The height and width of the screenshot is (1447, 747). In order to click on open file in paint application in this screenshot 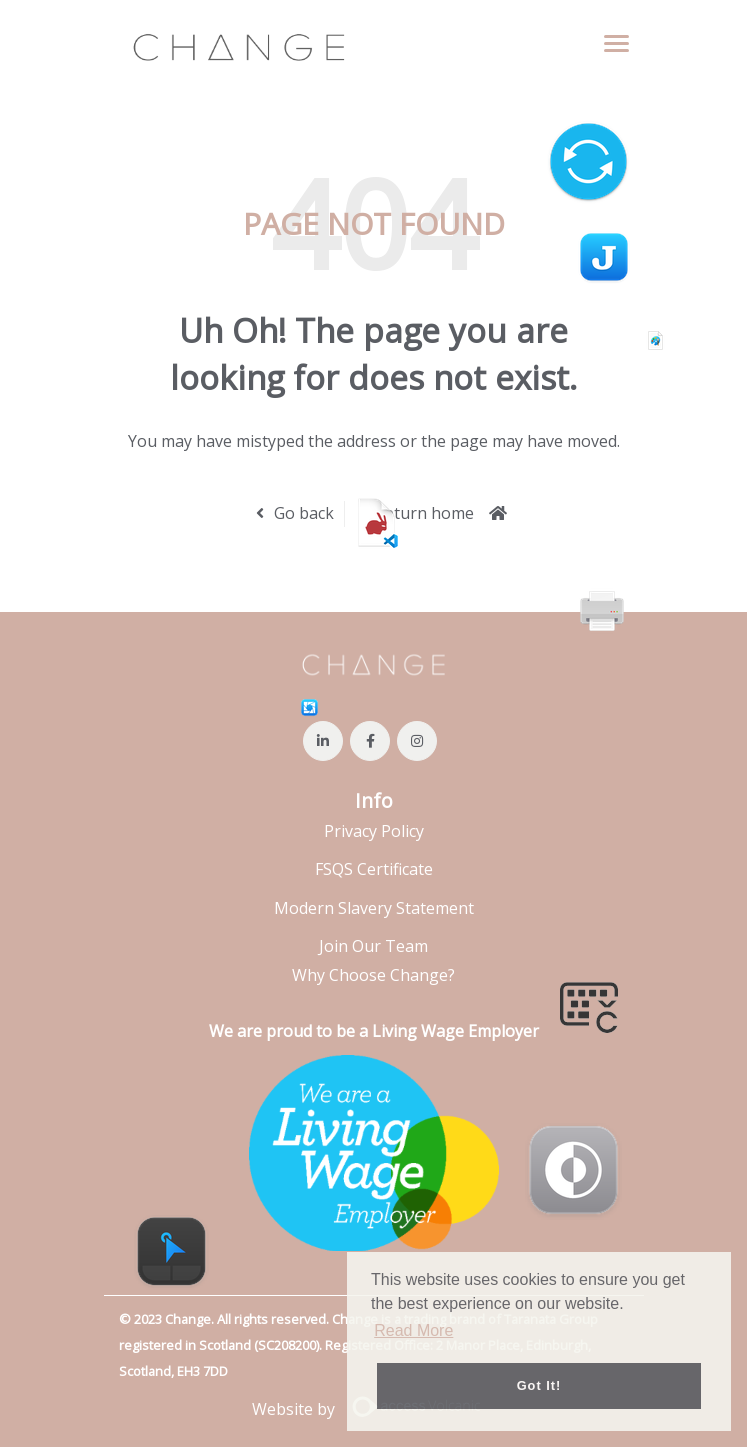, I will do `click(655, 340)`.